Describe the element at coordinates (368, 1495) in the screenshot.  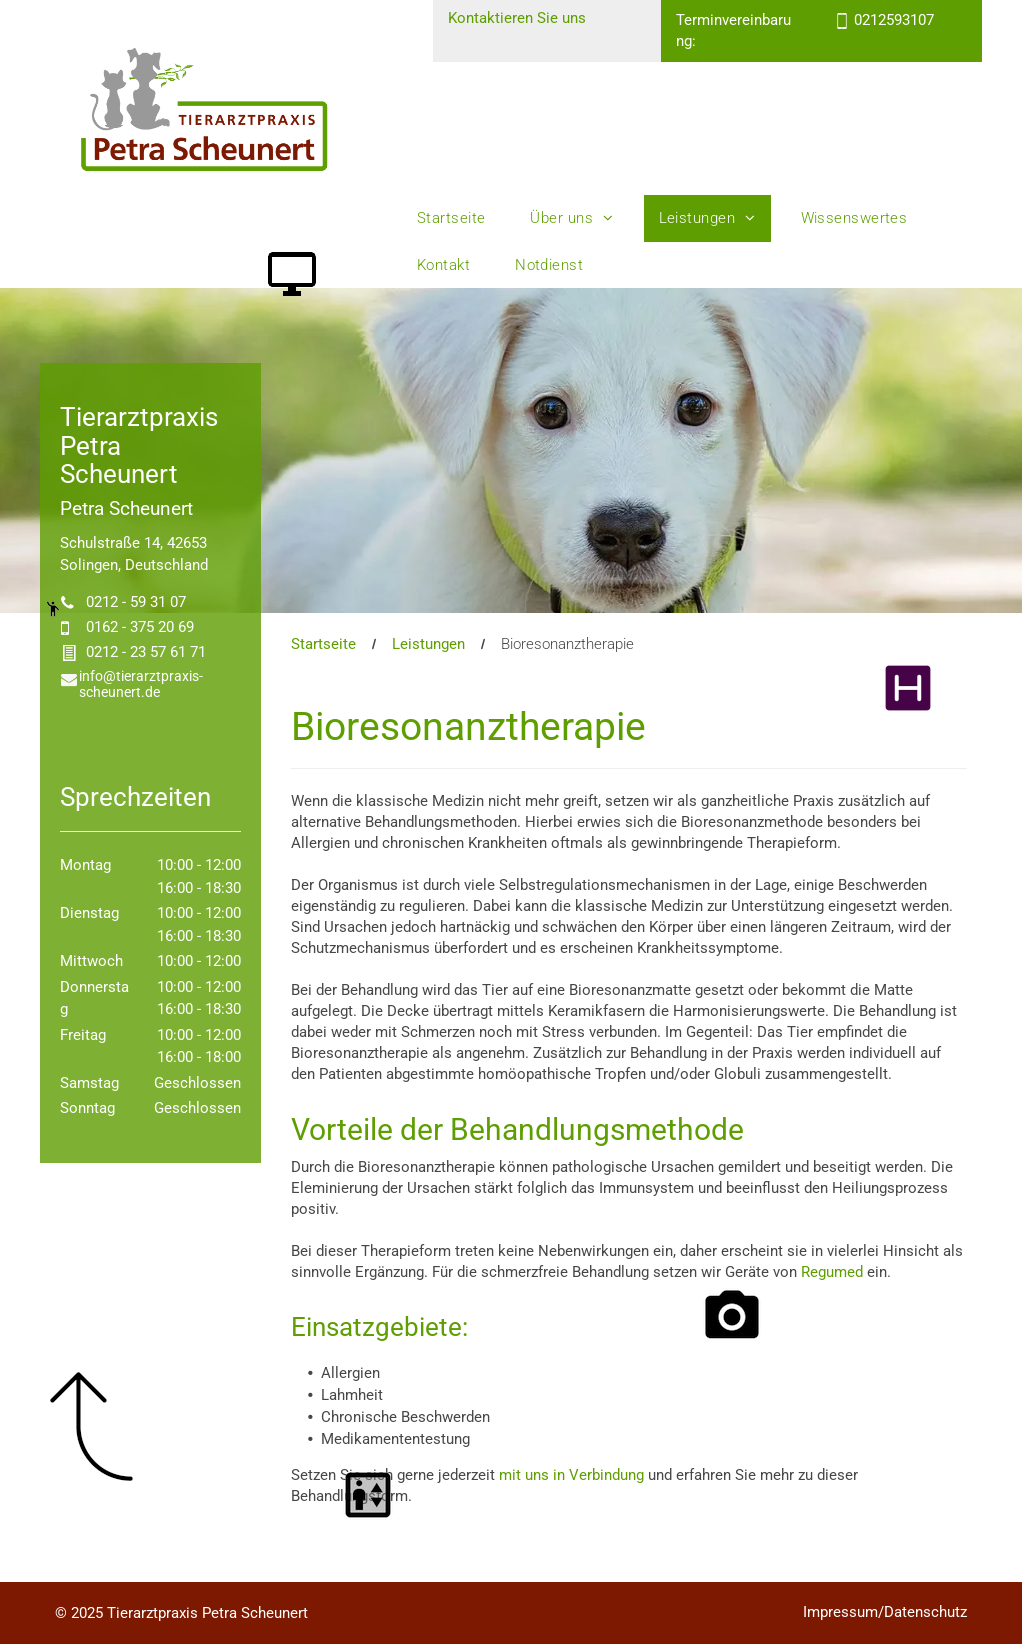
I see `indicates elevator access nearby` at that location.